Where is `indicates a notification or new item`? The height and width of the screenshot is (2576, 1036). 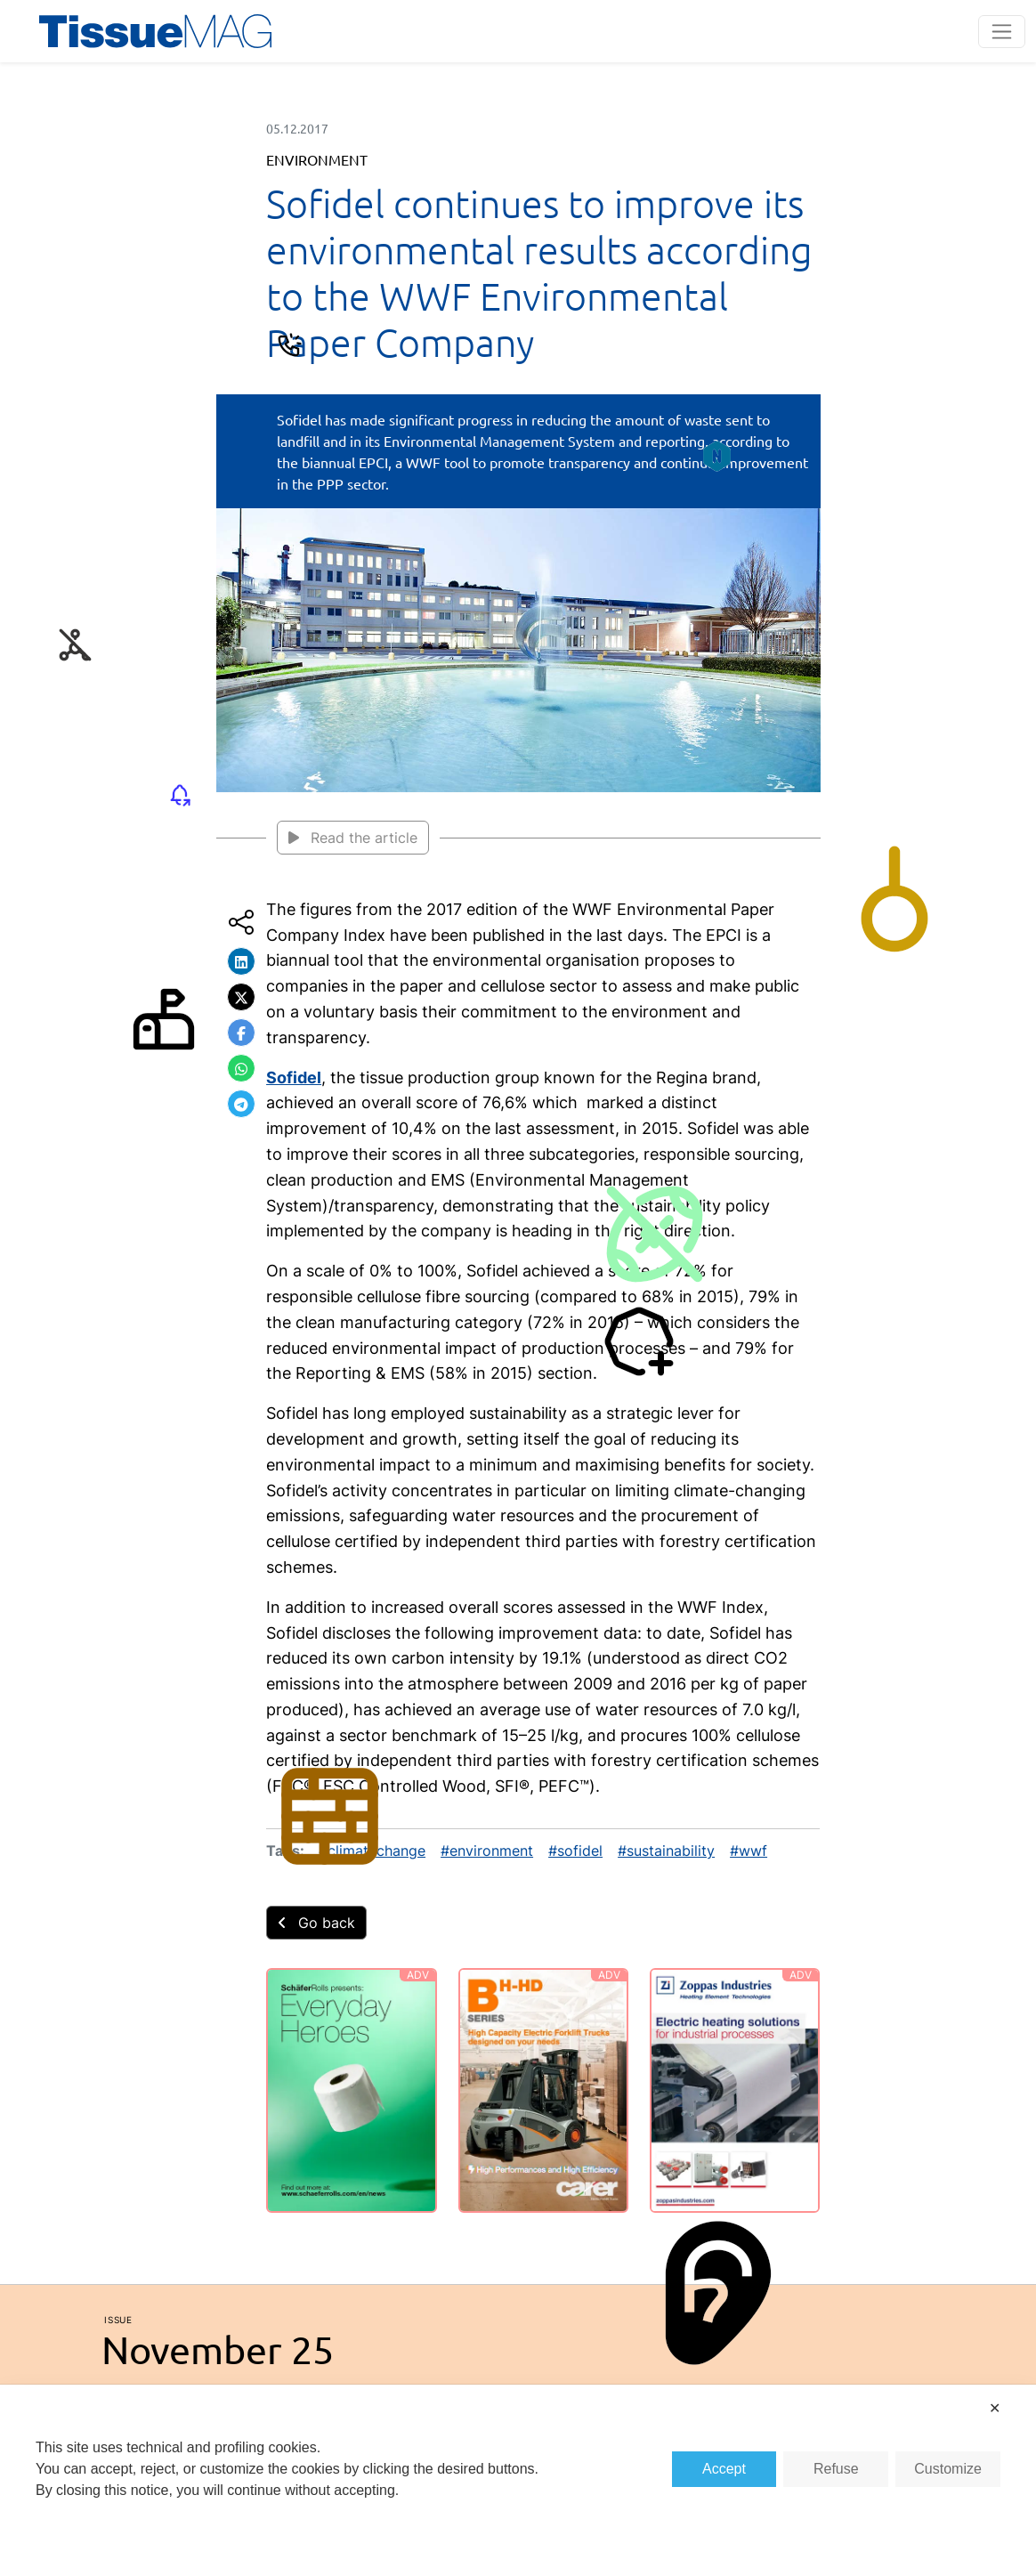
indicates a notification or new item is located at coordinates (716, 456).